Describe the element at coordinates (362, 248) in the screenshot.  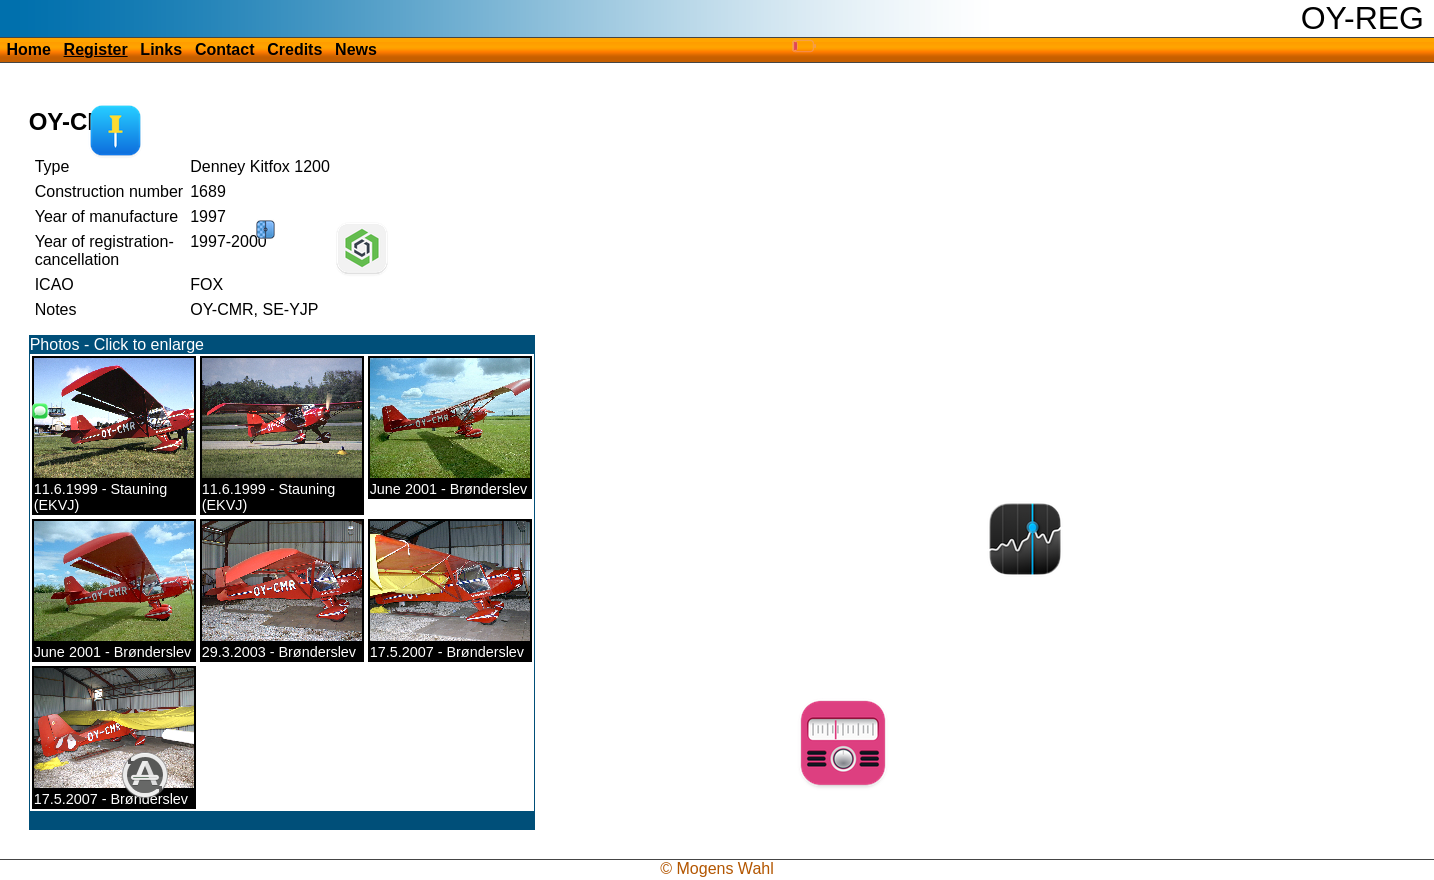
I see `open onshape CAD application` at that location.